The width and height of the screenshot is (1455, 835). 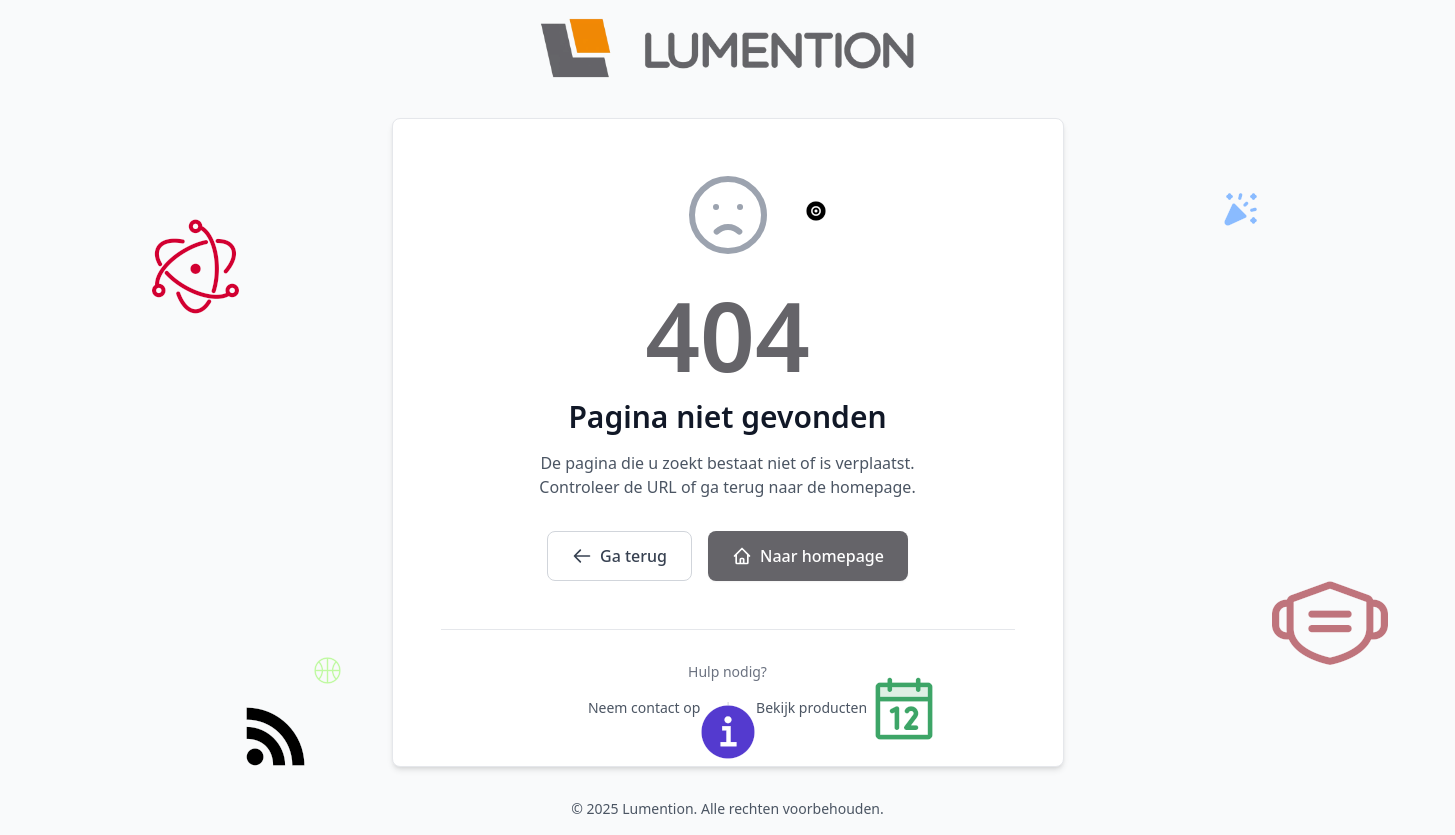 What do you see at coordinates (904, 711) in the screenshot?
I see `view or open the calendar` at bounding box center [904, 711].